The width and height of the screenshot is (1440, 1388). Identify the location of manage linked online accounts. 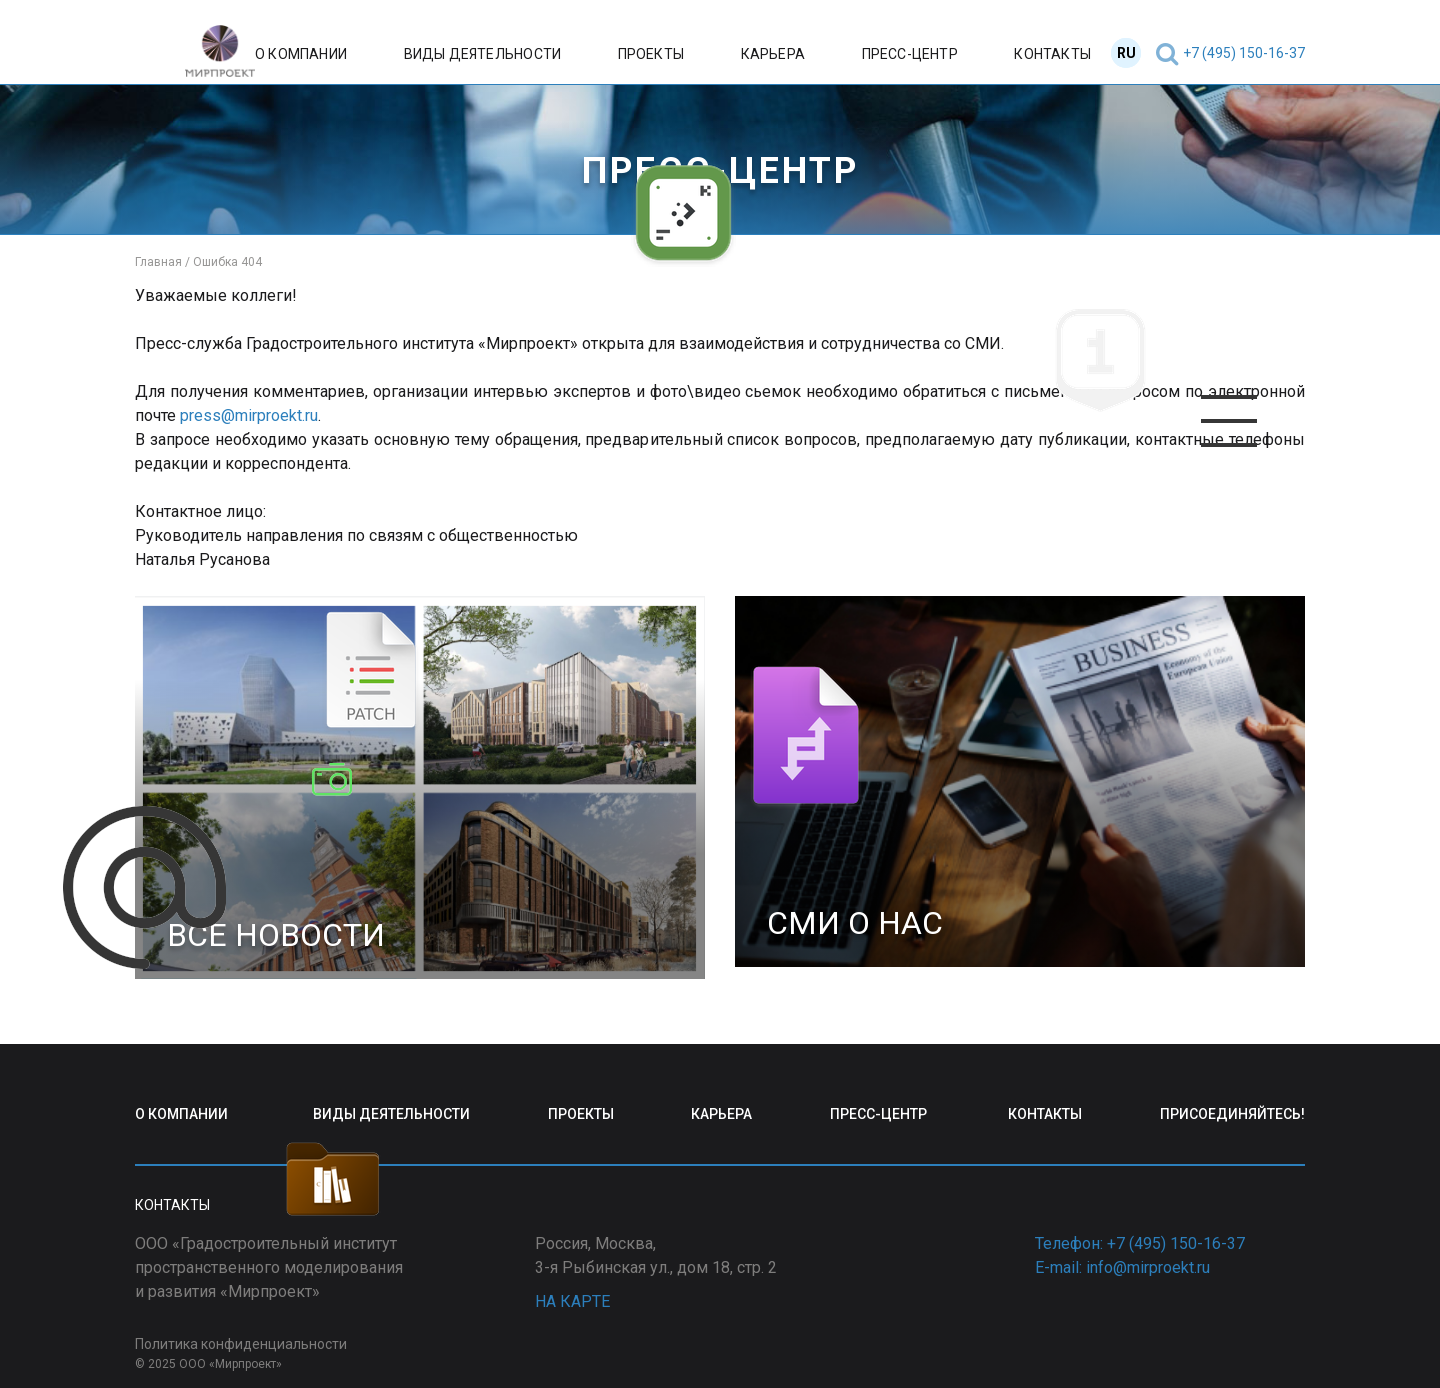
(144, 887).